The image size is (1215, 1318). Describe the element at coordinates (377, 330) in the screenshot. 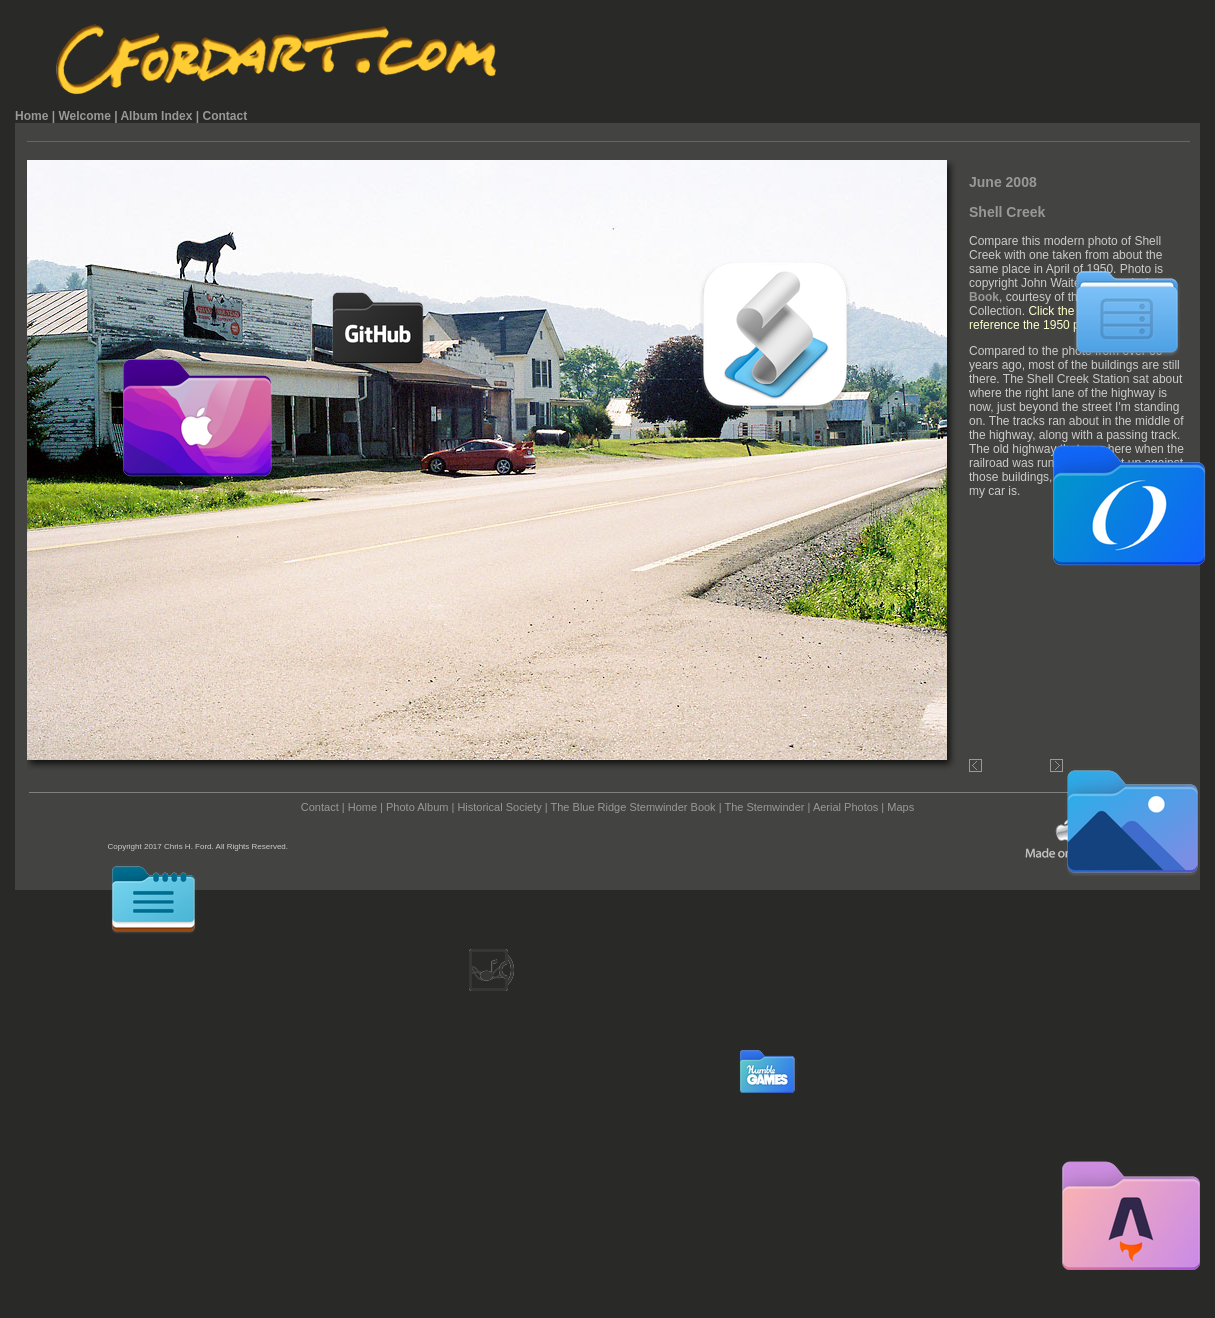

I see `open github repositories folder` at that location.